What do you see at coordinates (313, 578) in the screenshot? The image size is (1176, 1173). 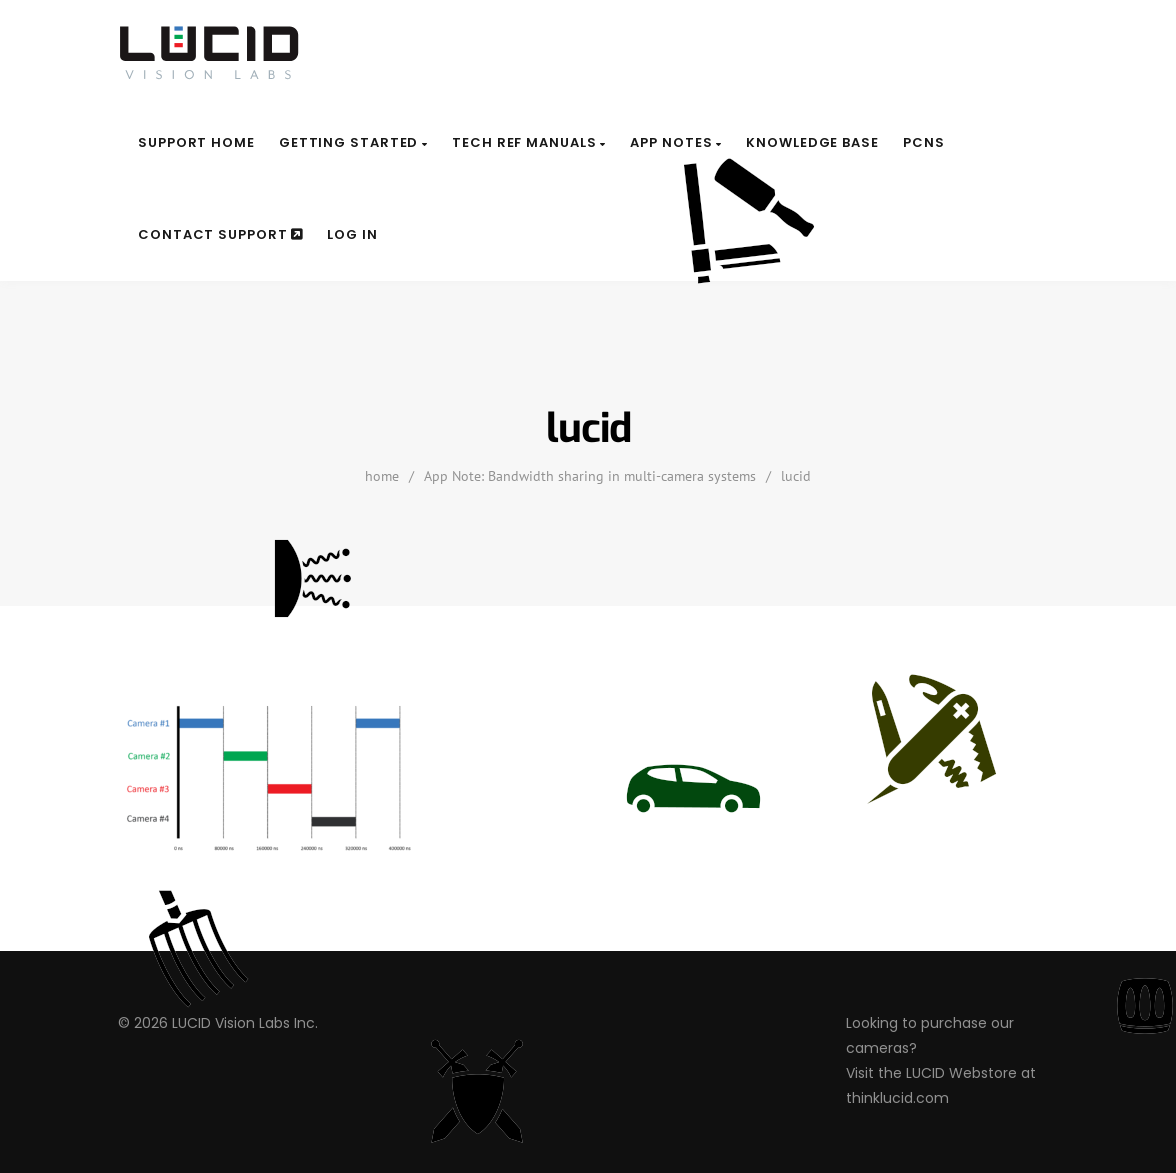 I see `indicates radiation or radioactive hazard warning` at bounding box center [313, 578].